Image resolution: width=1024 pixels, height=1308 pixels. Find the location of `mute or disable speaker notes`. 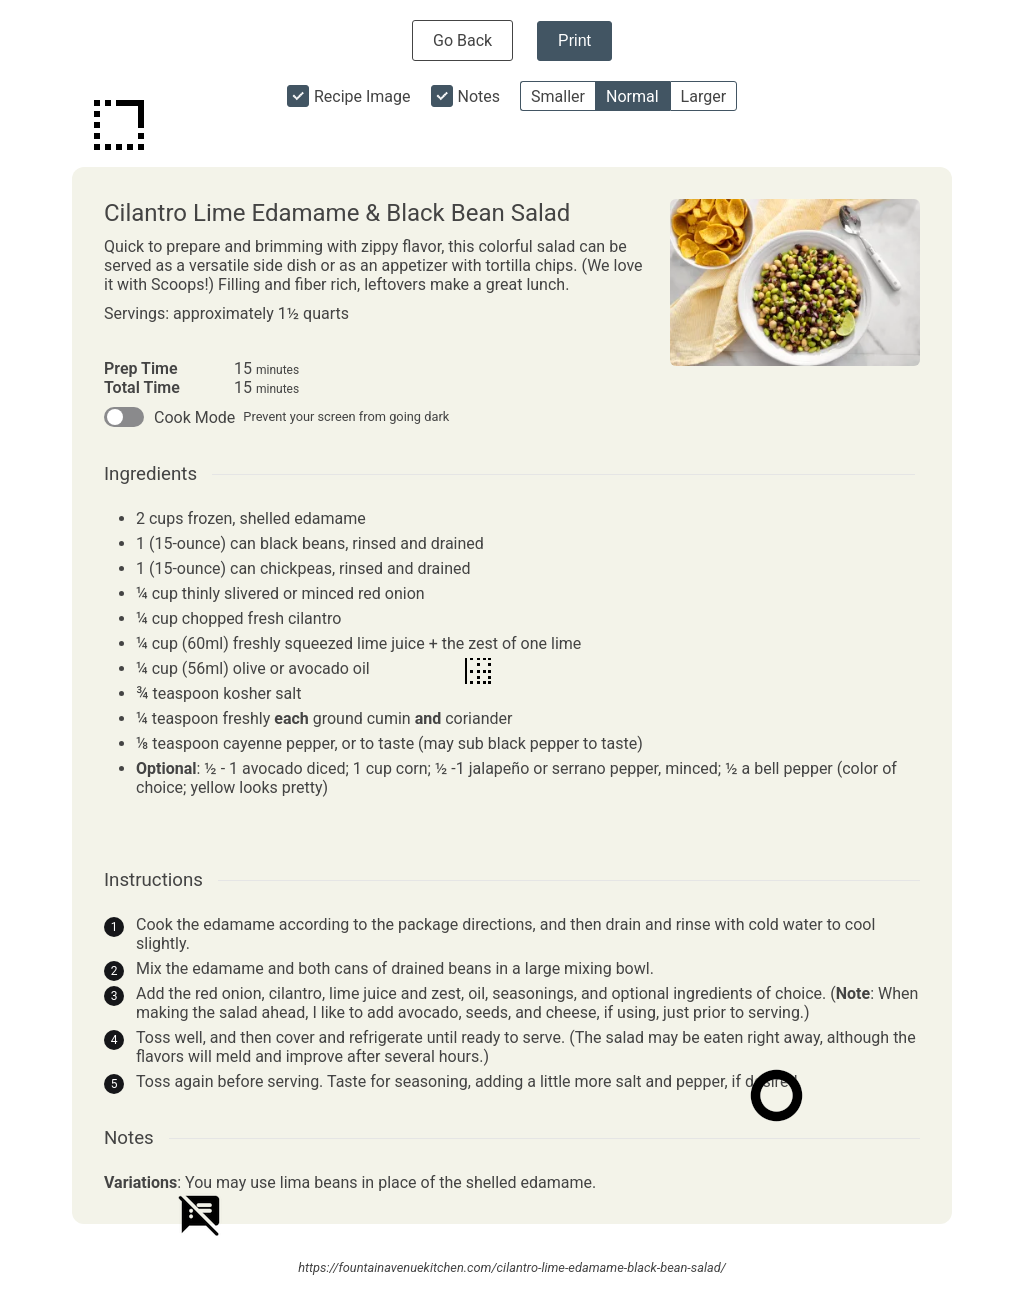

mute or disable speaker notes is located at coordinates (200, 1214).